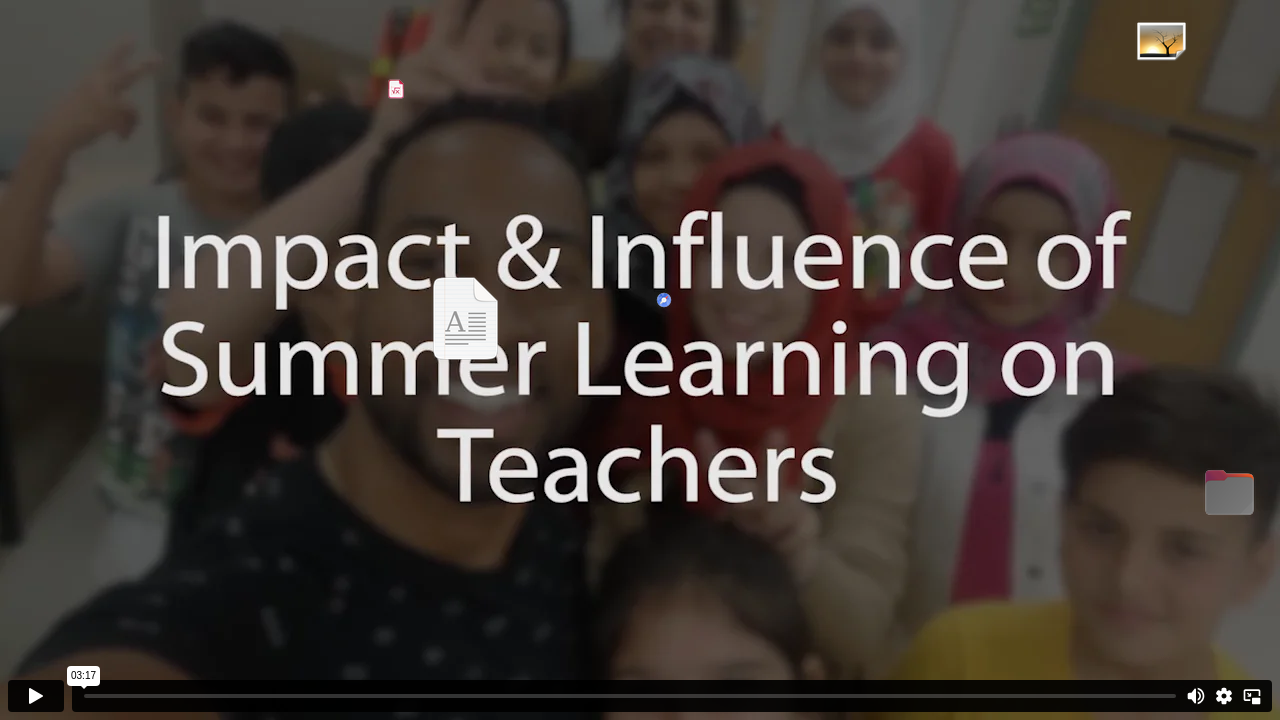  Describe the element at coordinates (1161, 42) in the screenshot. I see `indicates an image file type` at that location.